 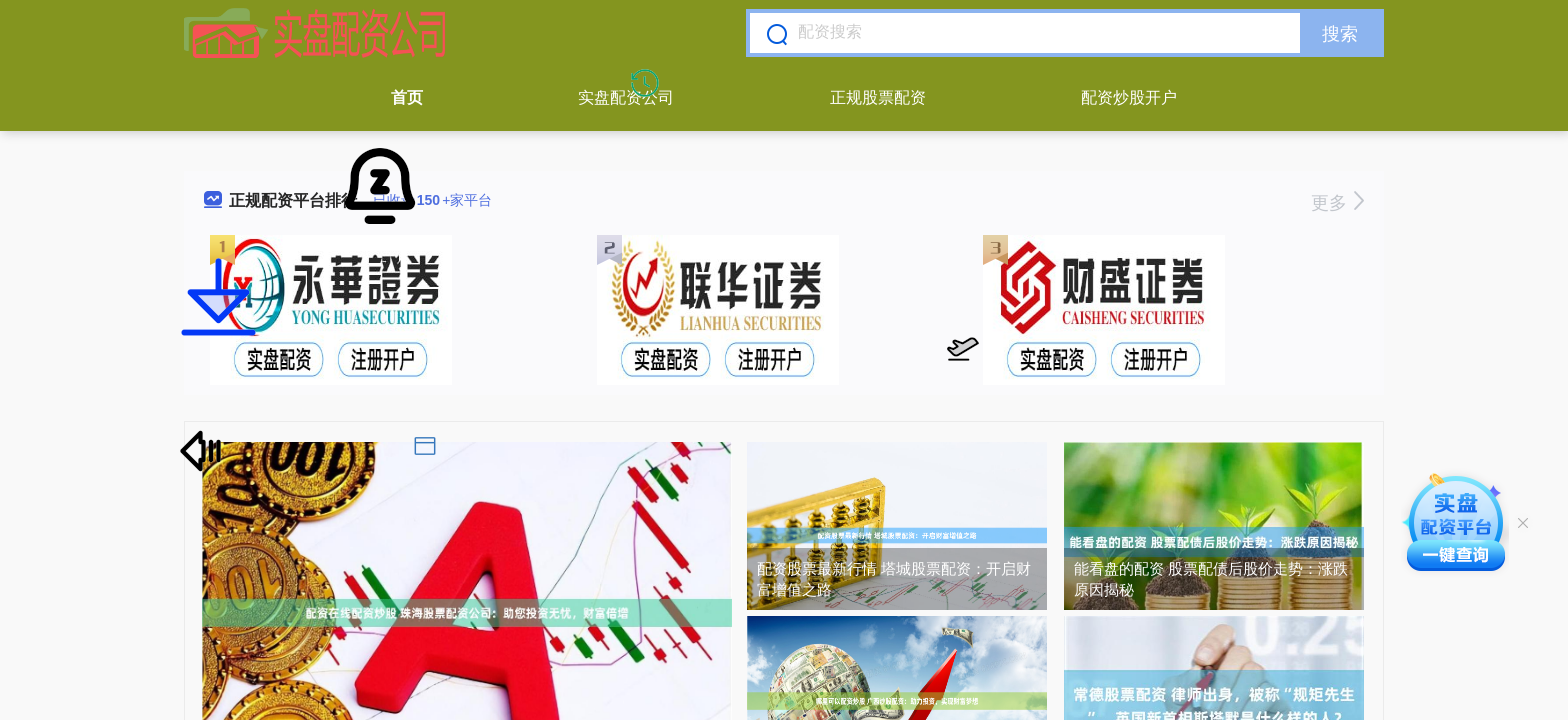 What do you see at coordinates (218, 298) in the screenshot?
I see `download file to device` at bounding box center [218, 298].